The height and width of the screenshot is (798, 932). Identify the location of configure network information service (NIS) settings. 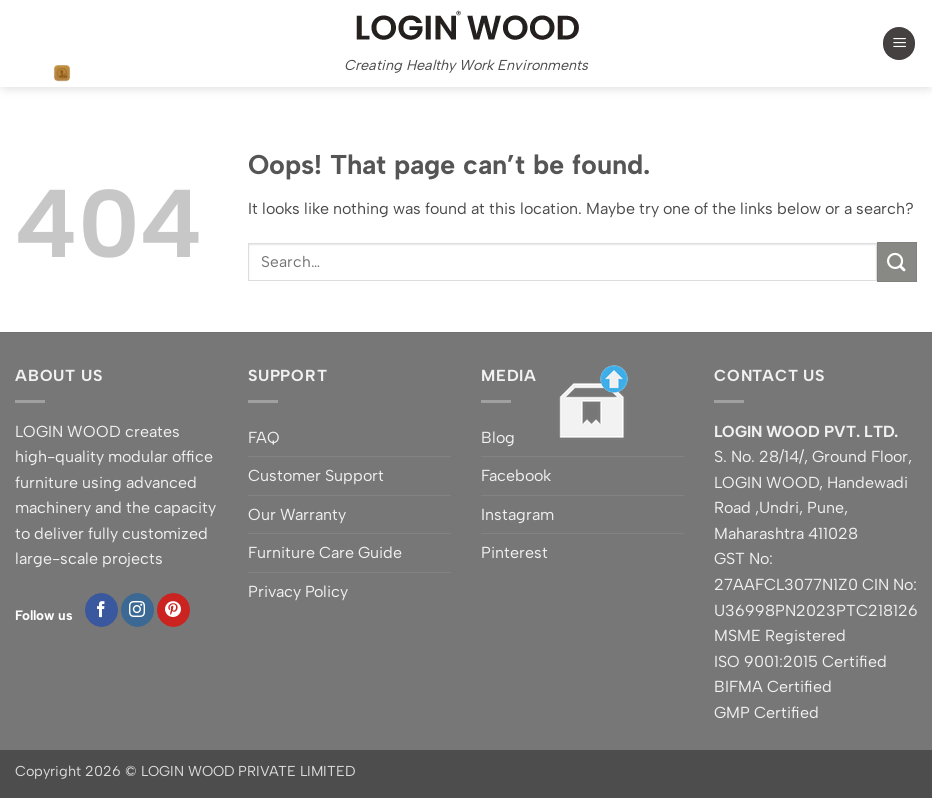
(62, 73).